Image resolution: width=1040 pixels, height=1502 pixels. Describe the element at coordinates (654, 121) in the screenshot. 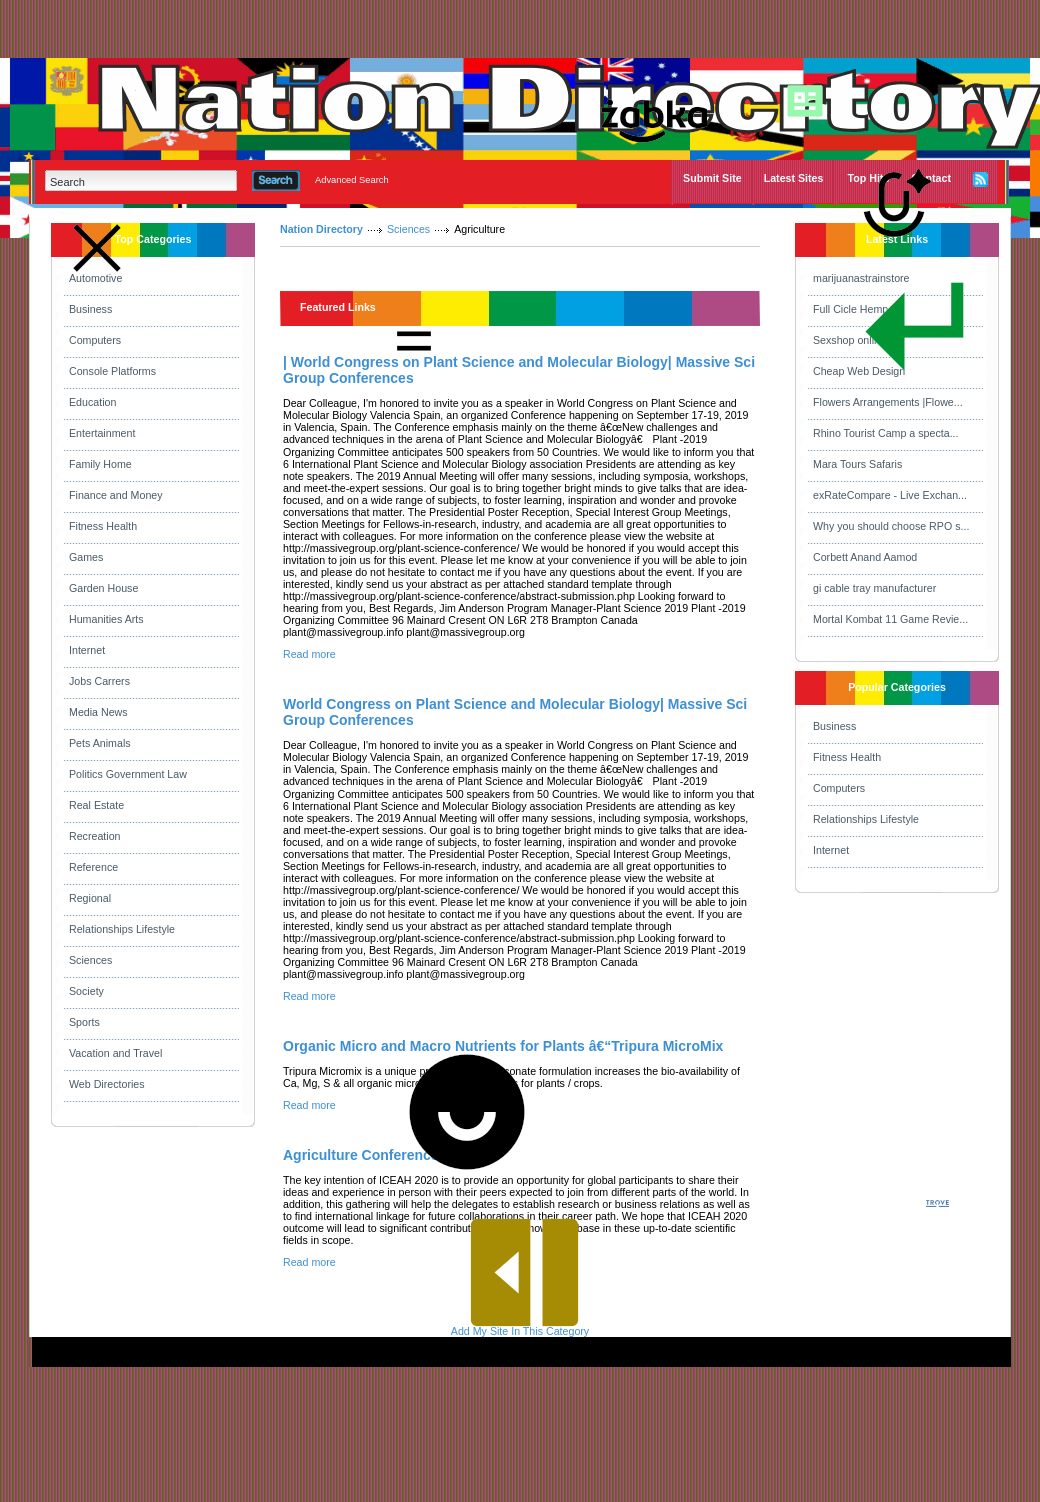

I see `open the Żabka convenience store app` at that location.